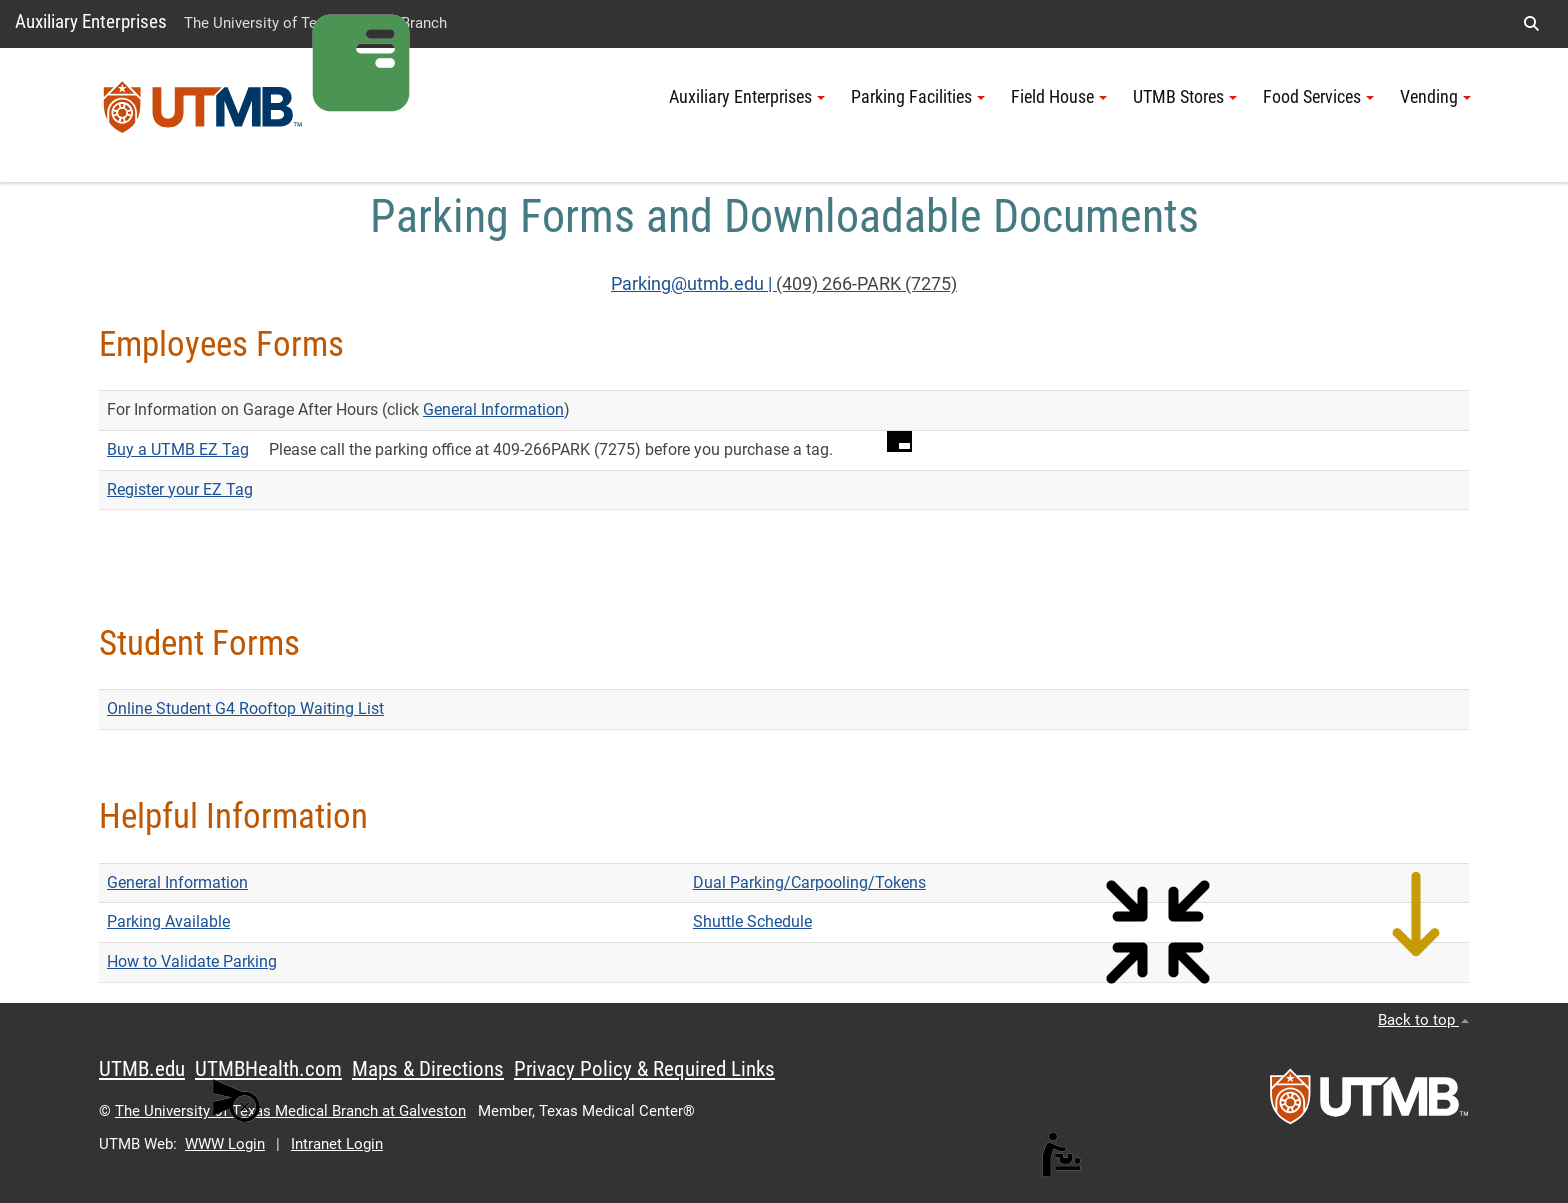 The width and height of the screenshot is (1568, 1203). Describe the element at coordinates (1158, 932) in the screenshot. I see `minimize or reduce window size` at that location.